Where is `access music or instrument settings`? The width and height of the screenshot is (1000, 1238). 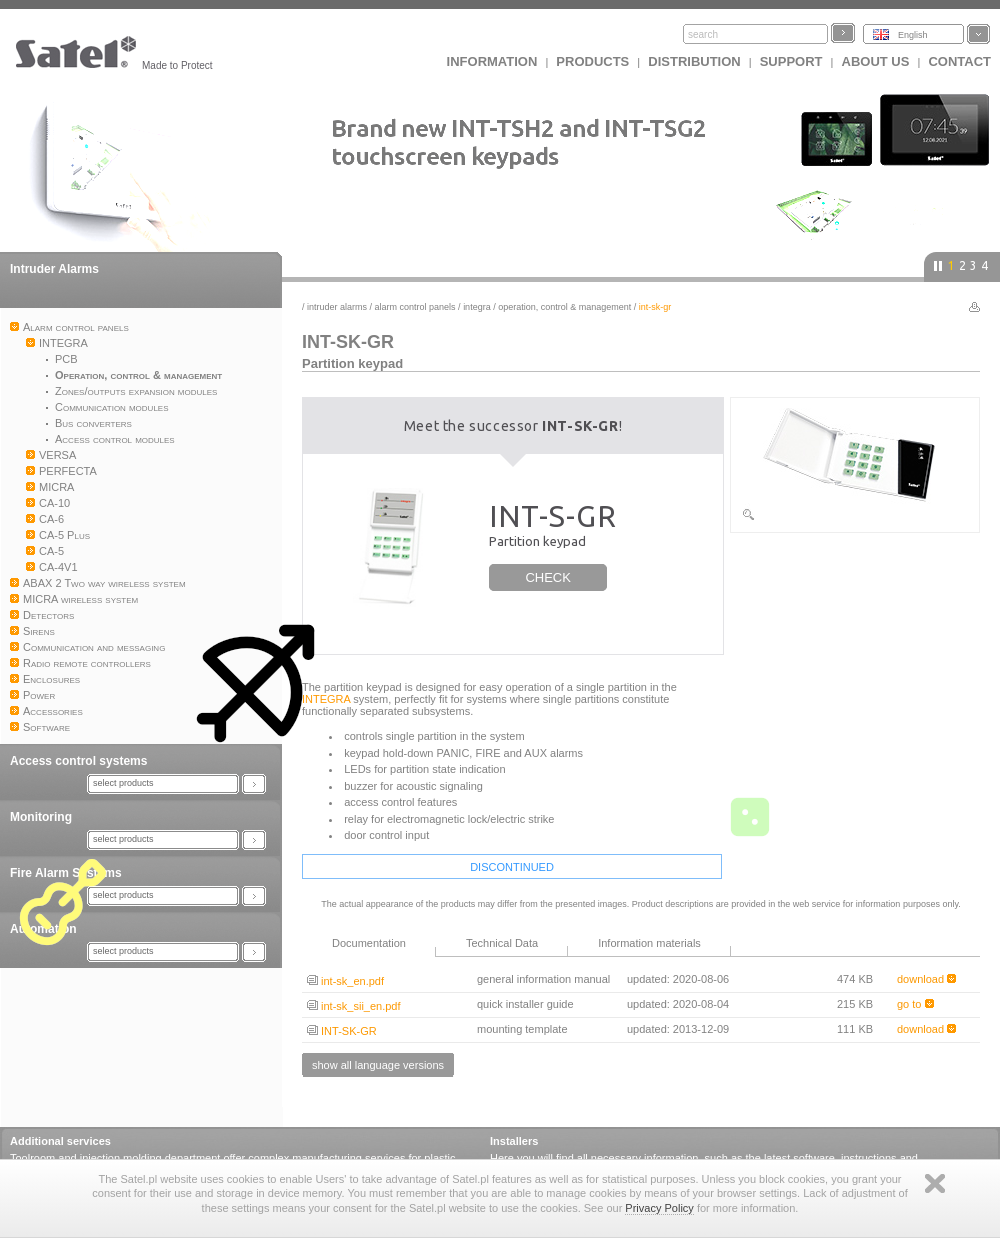
access music or instrument settings is located at coordinates (63, 902).